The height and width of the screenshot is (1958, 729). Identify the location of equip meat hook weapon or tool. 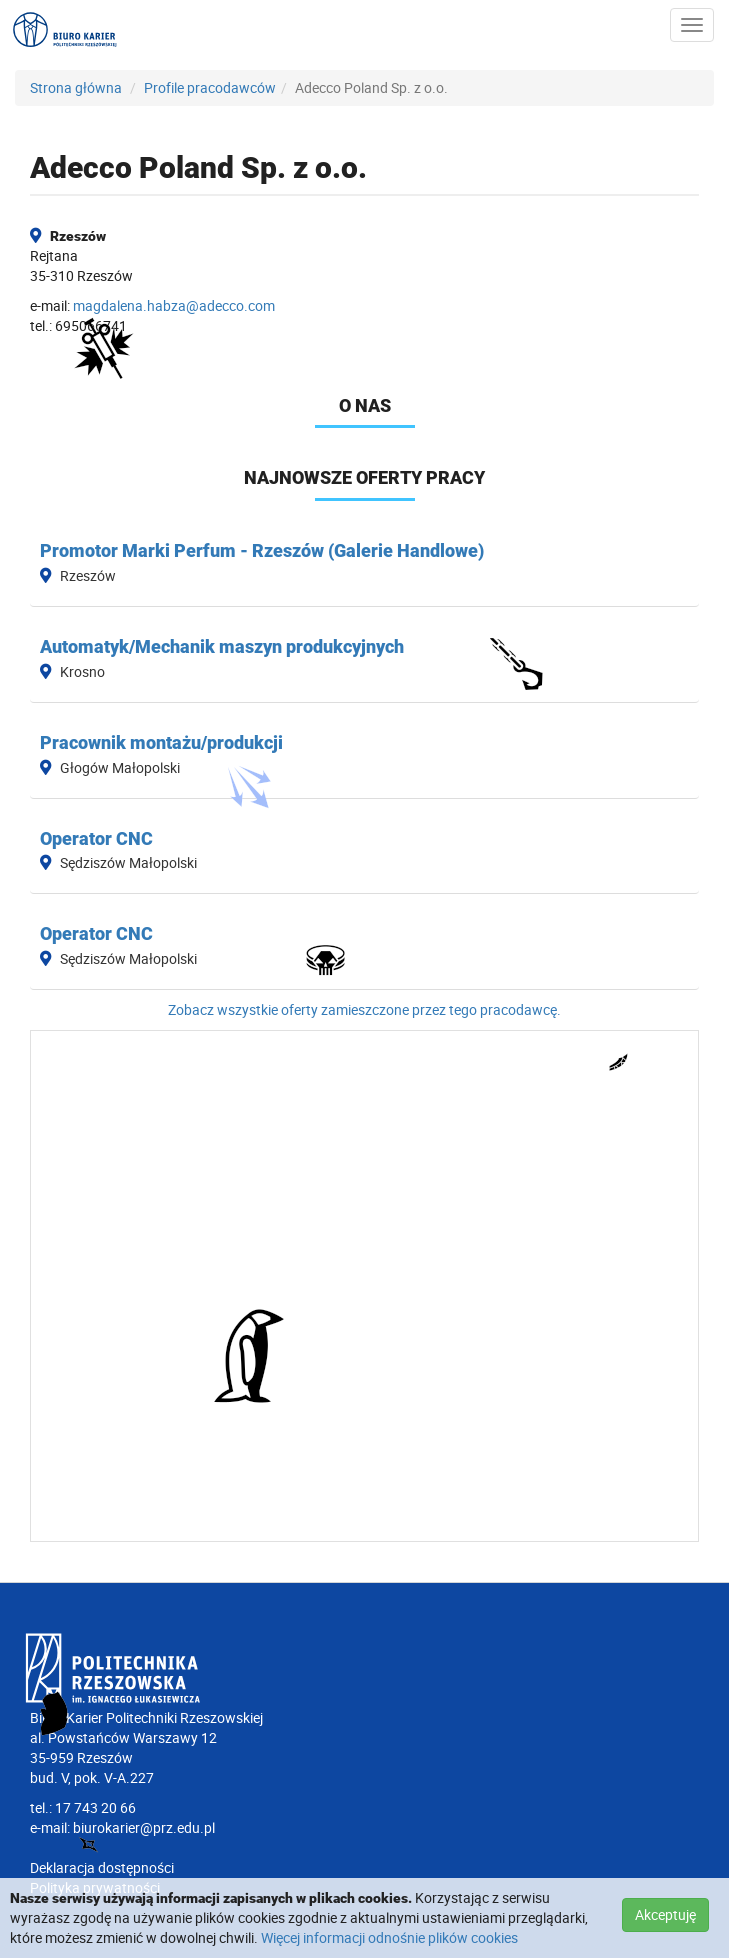
(516, 664).